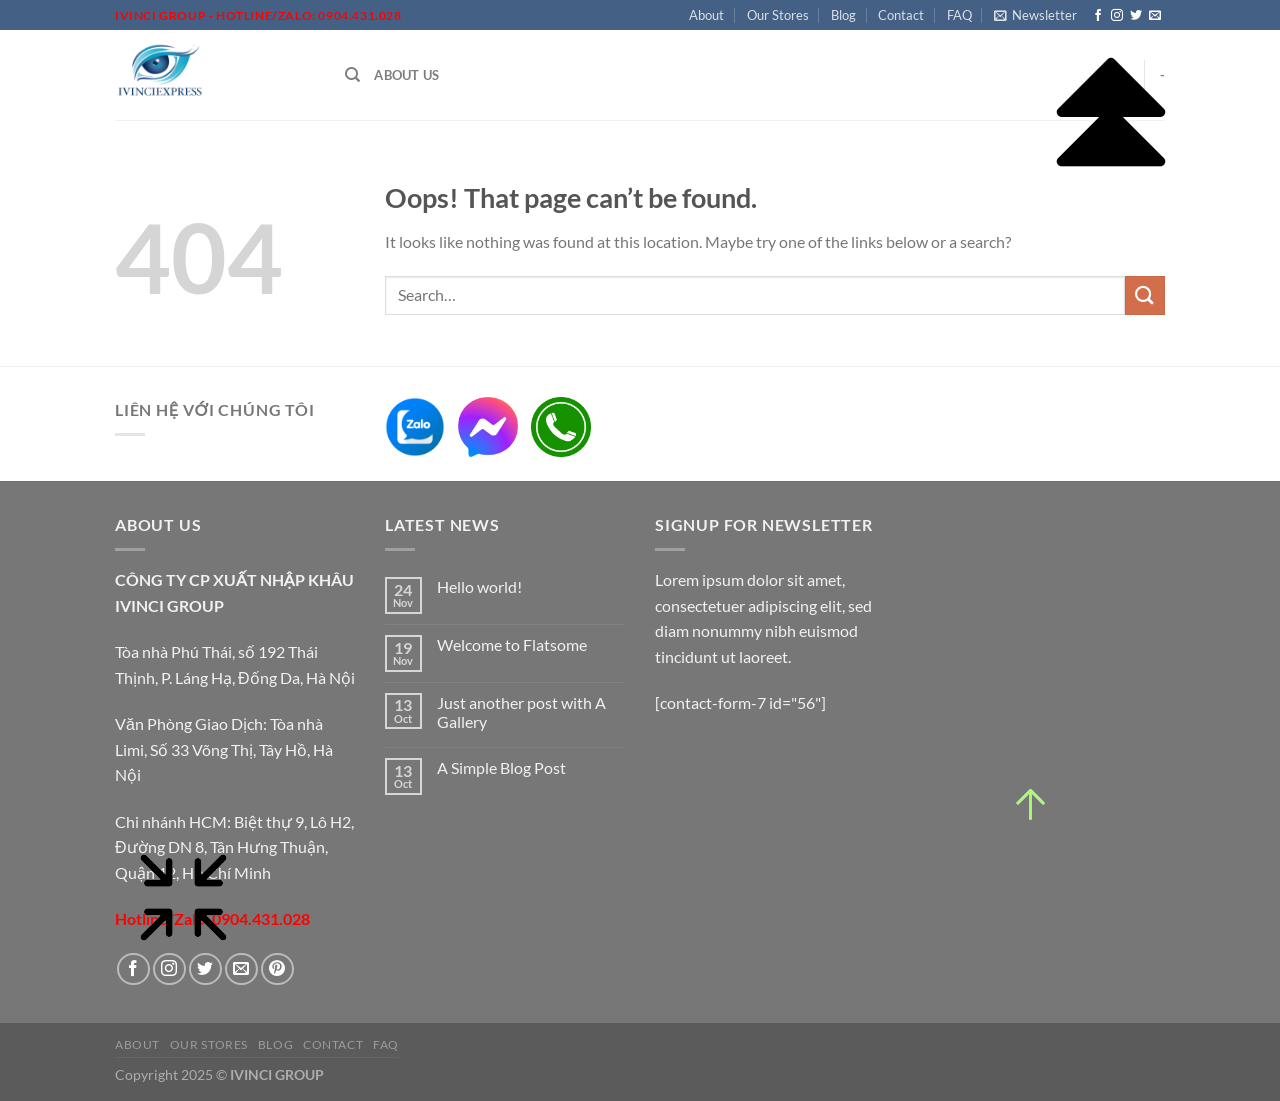  Describe the element at coordinates (183, 897) in the screenshot. I see `exit fullscreen mode` at that location.